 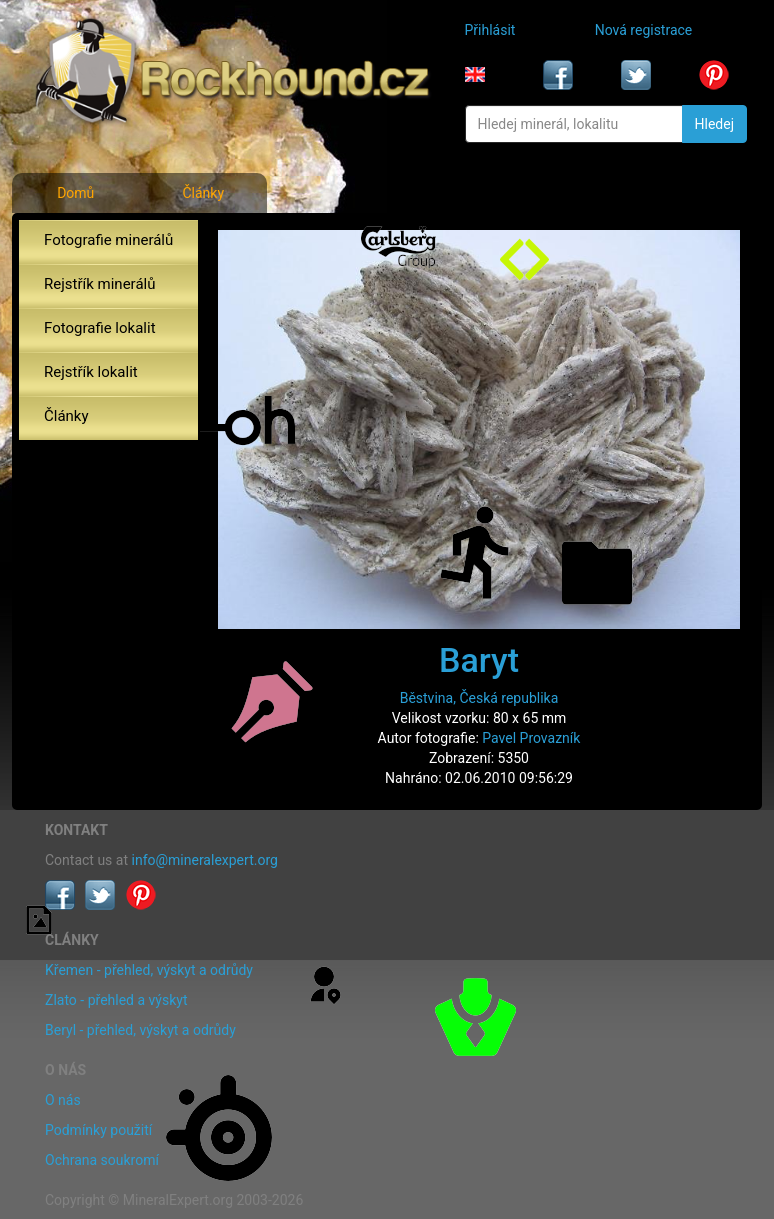 I want to click on Carlsberg Group company logo, so click(x=398, y=247).